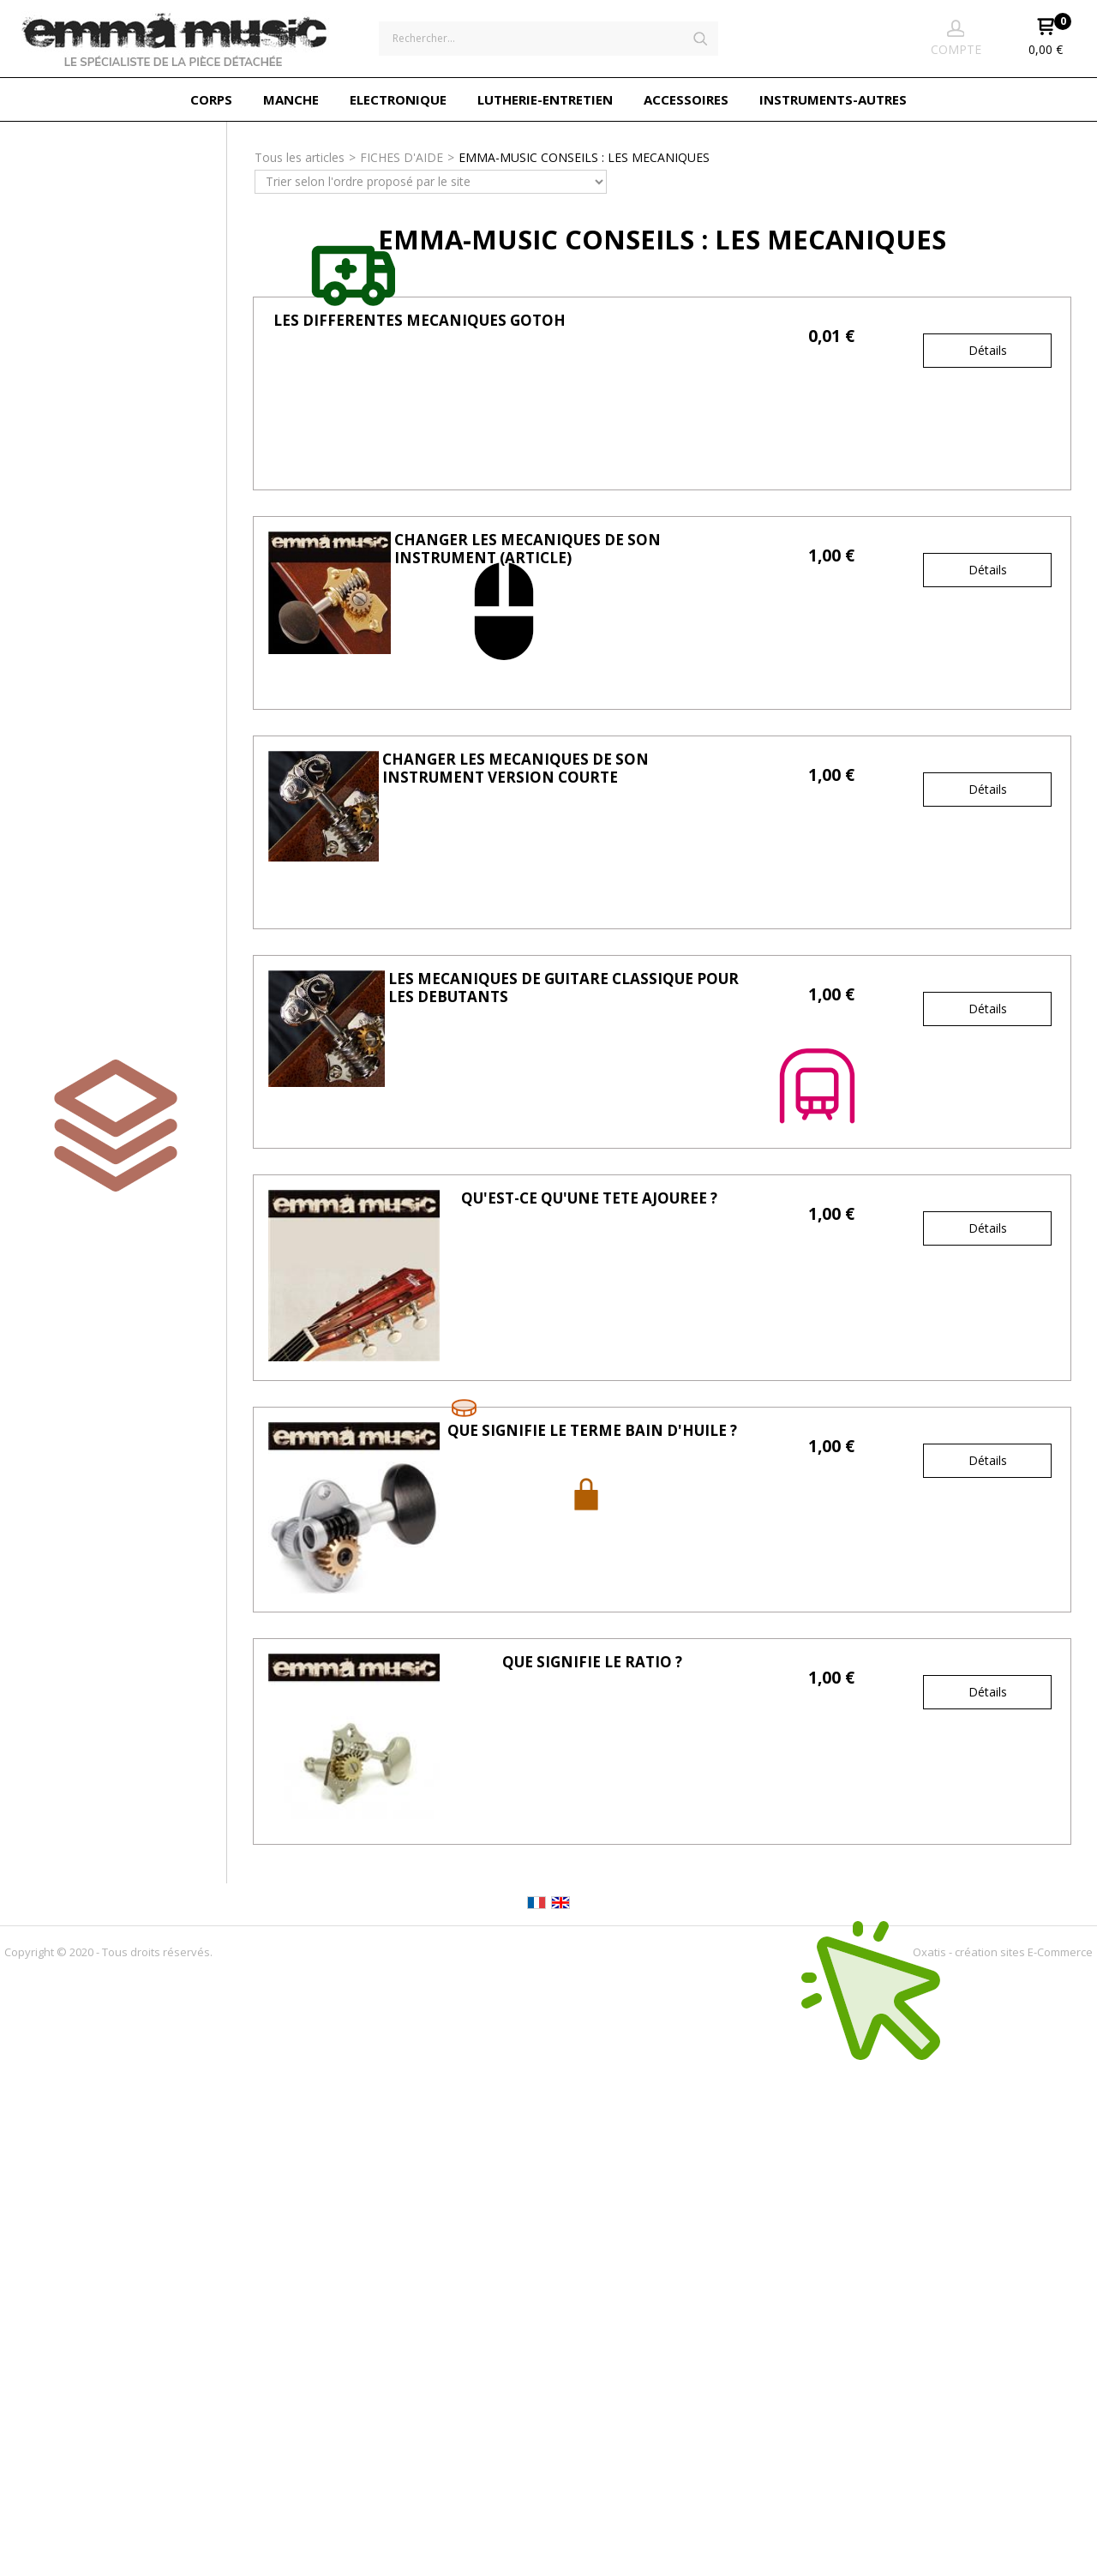 Image resolution: width=1097 pixels, height=2576 pixels. What do you see at coordinates (116, 1126) in the screenshot?
I see `view layered content or stacked items` at bounding box center [116, 1126].